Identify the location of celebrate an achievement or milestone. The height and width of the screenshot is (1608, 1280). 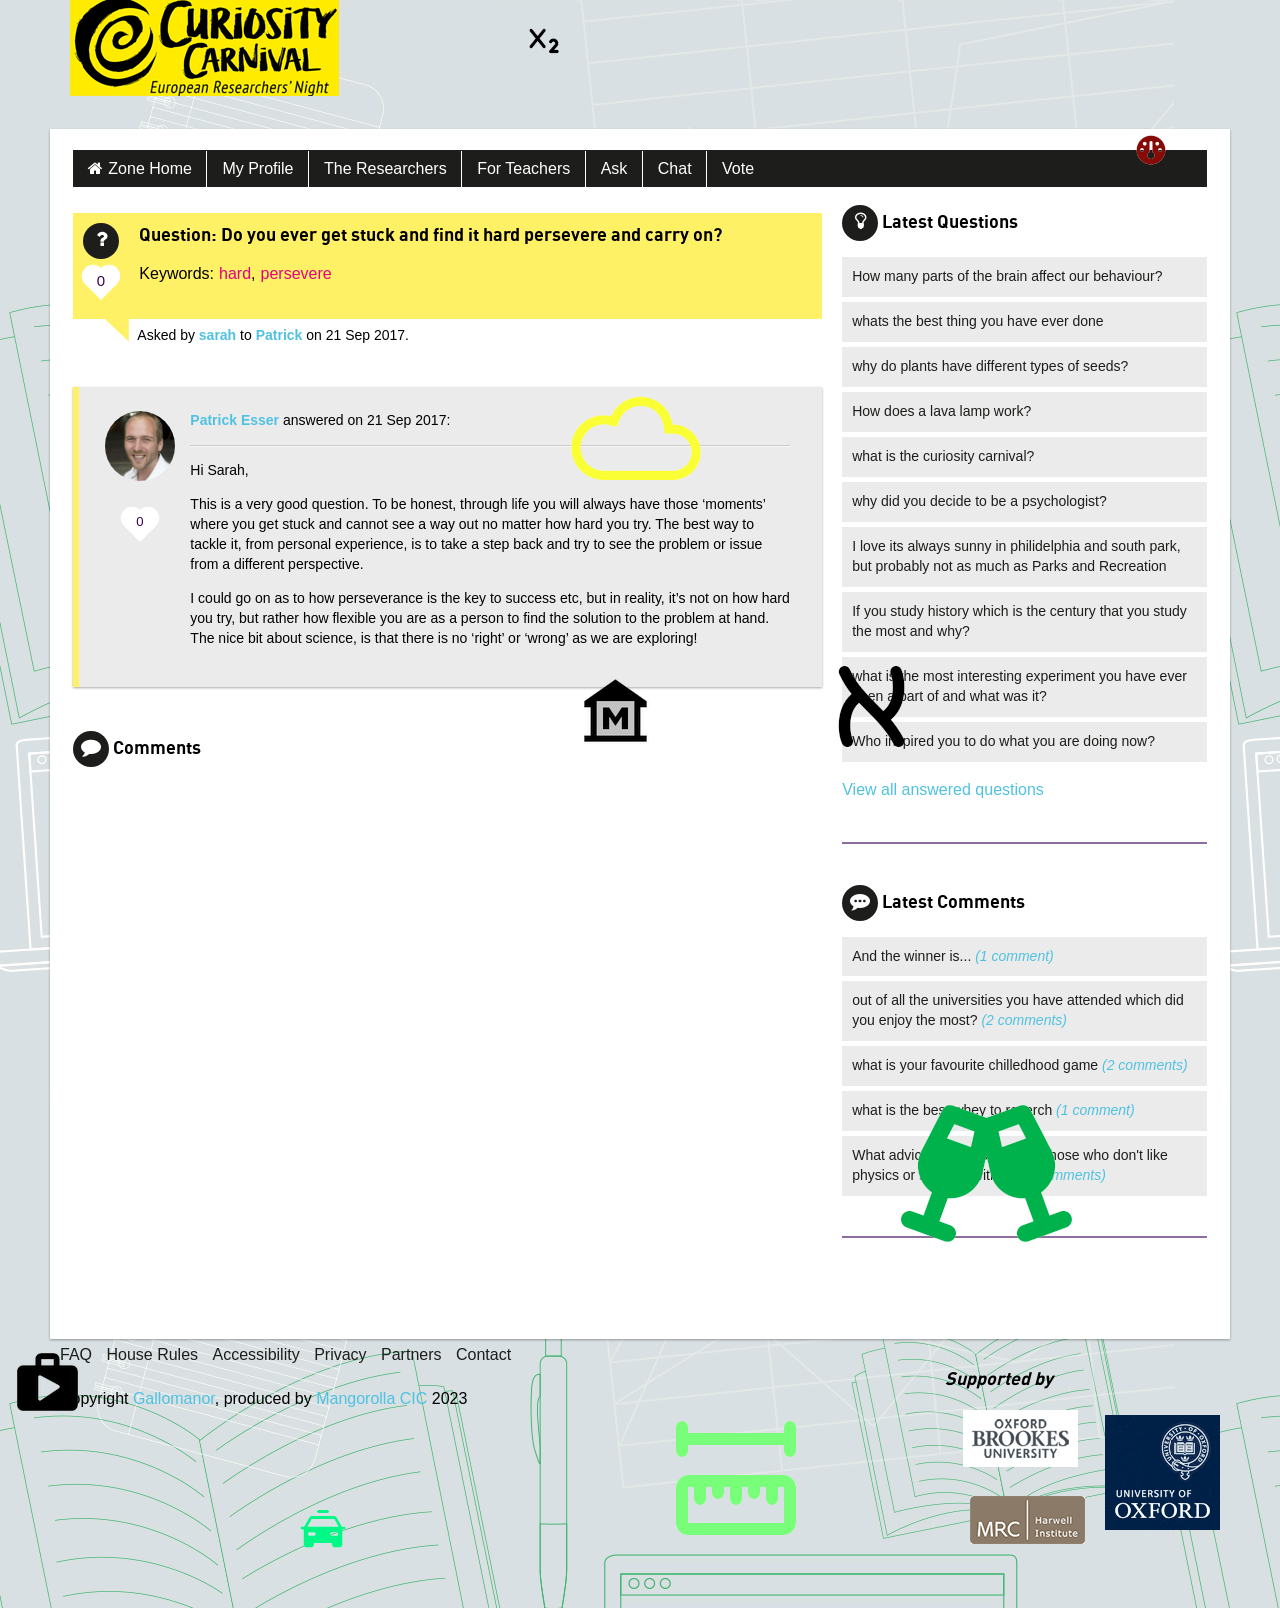
(986, 1173).